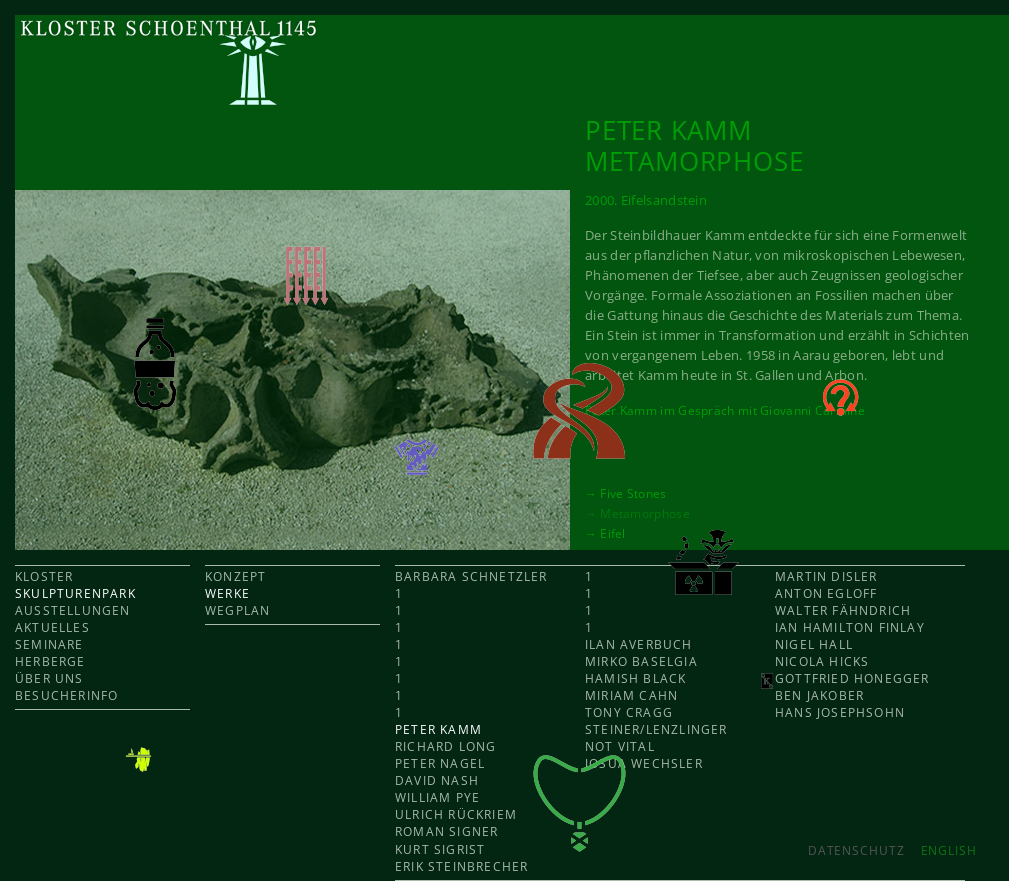 The height and width of the screenshot is (881, 1009). Describe the element at coordinates (579, 410) in the screenshot. I see `indicates a monster or creature encounter` at that location.